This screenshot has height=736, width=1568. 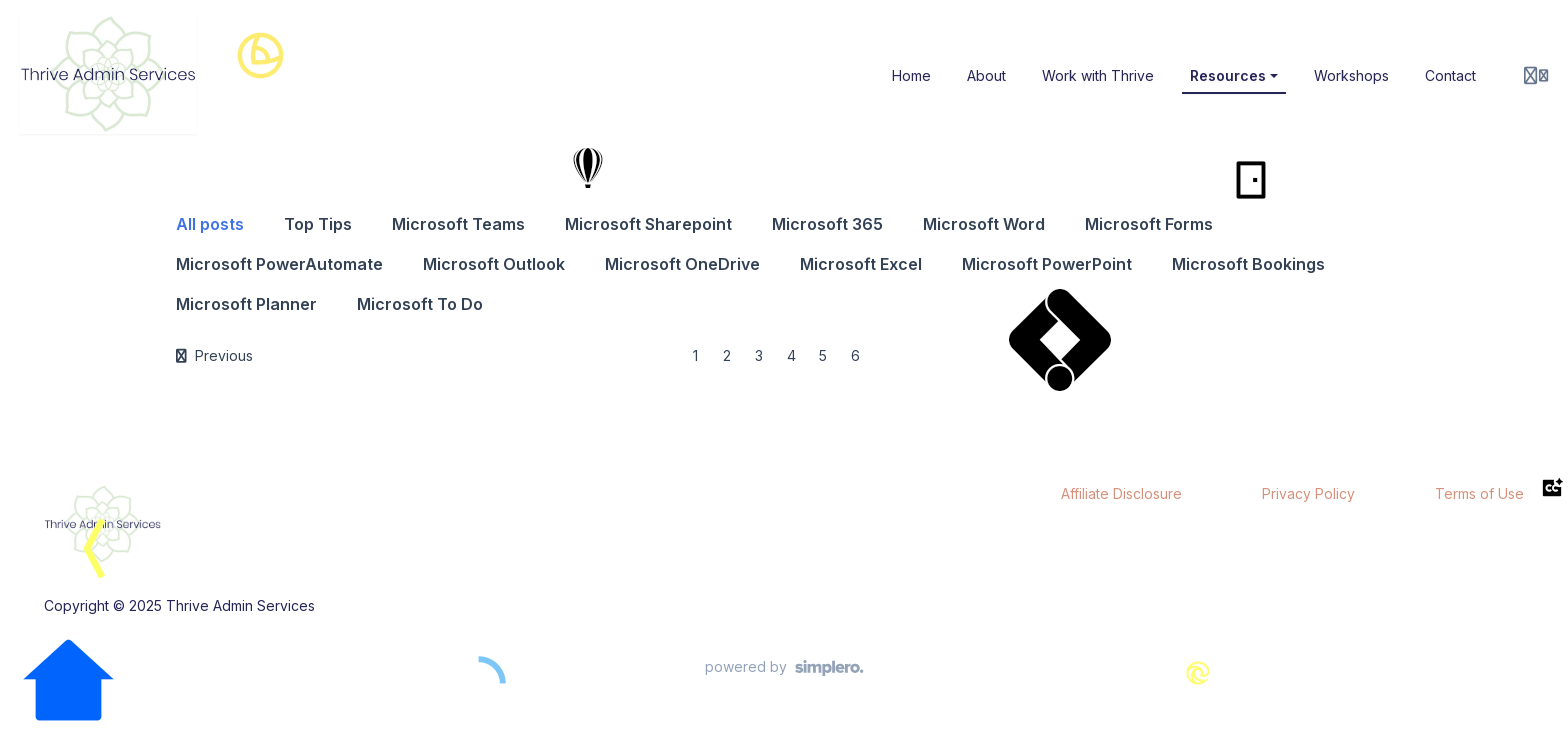 What do you see at coordinates (588, 168) in the screenshot?
I see `open CorelDRAW application` at bounding box center [588, 168].